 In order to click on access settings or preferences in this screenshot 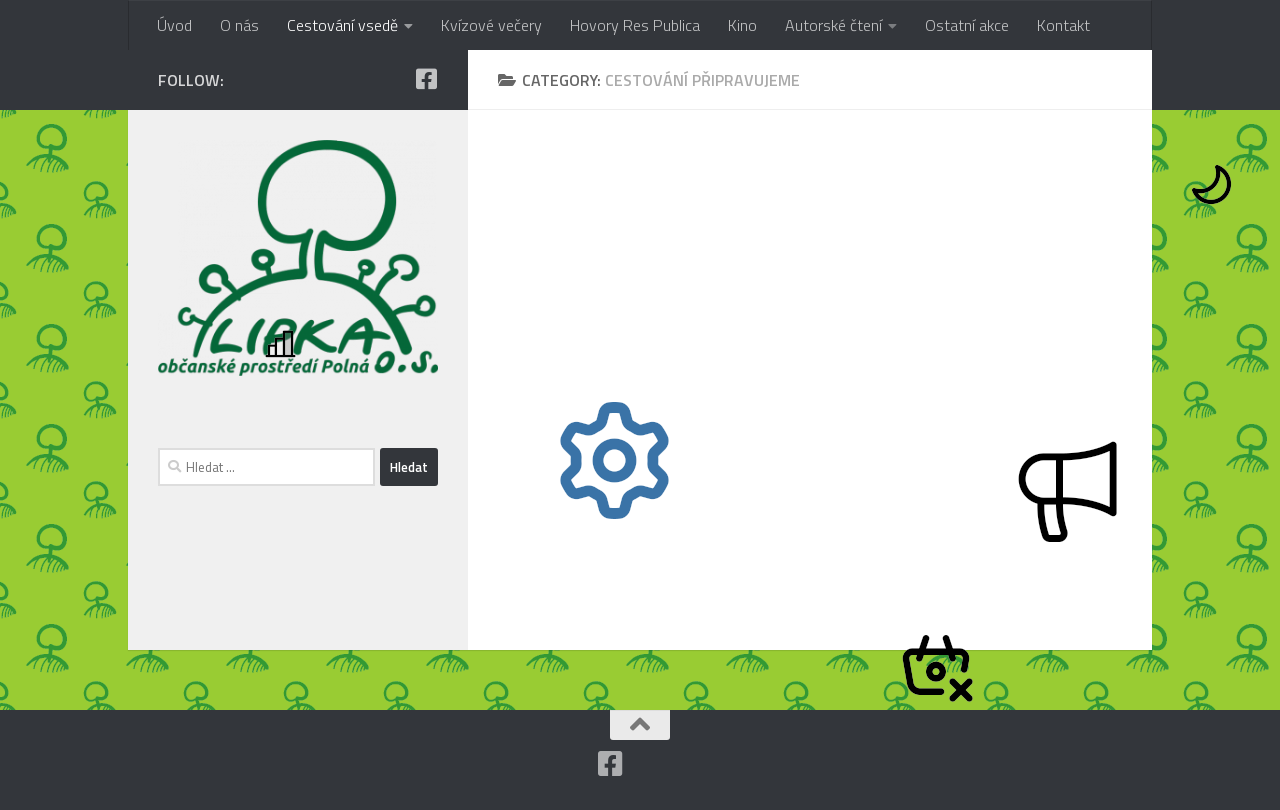, I will do `click(614, 460)`.